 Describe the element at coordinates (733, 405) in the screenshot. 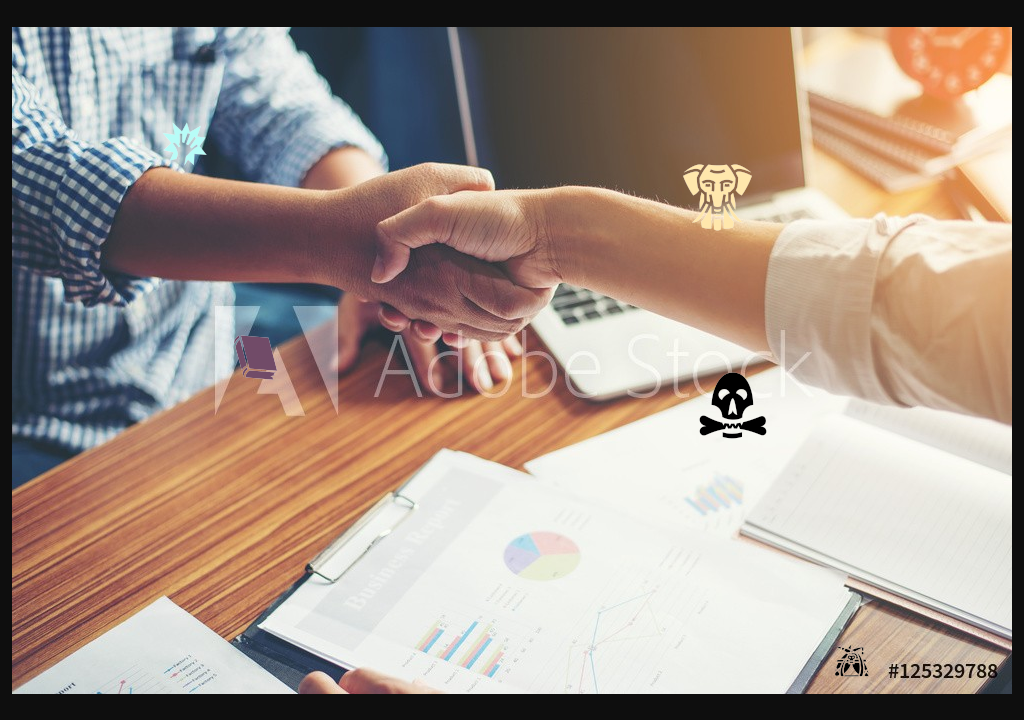

I see `enemy or creature type indicator in a game interface` at that location.